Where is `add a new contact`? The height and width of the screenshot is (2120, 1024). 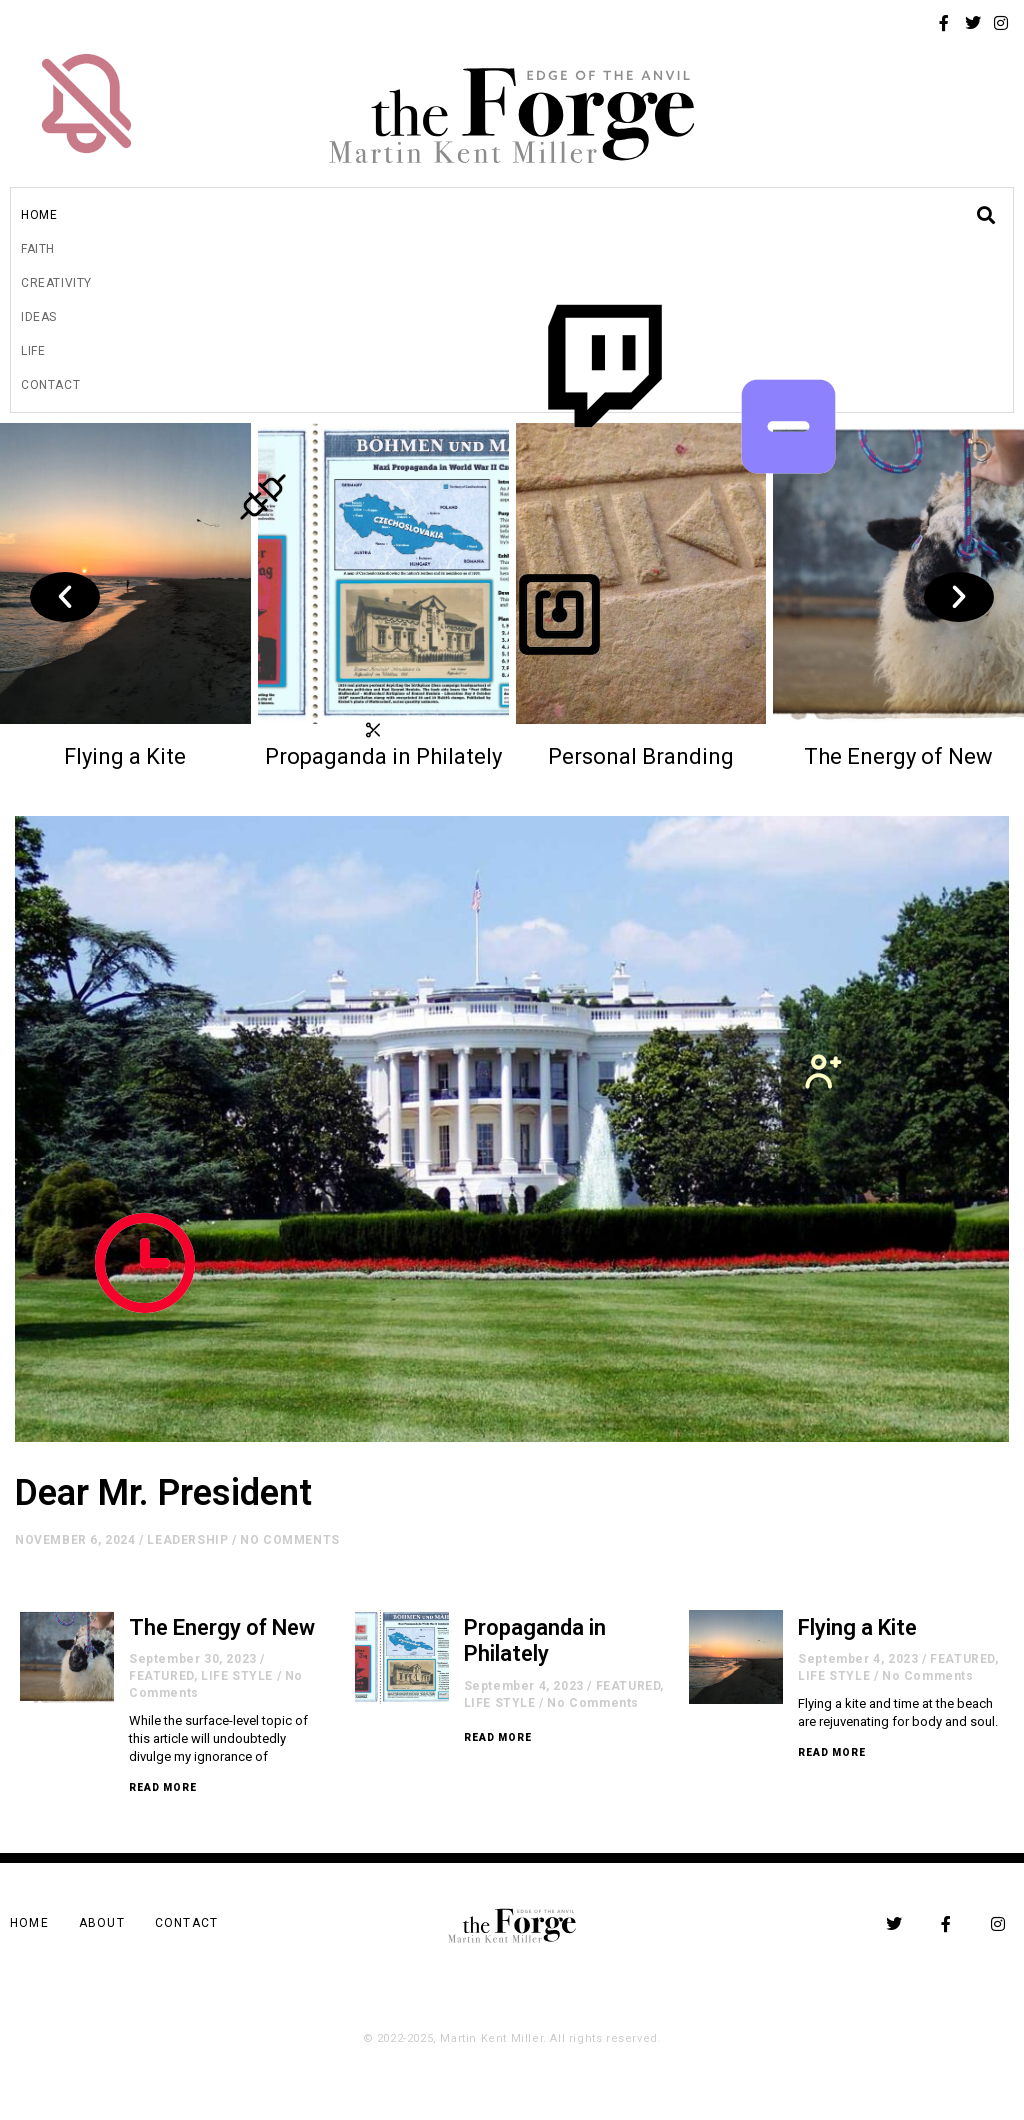
add a new contact is located at coordinates (822, 1071).